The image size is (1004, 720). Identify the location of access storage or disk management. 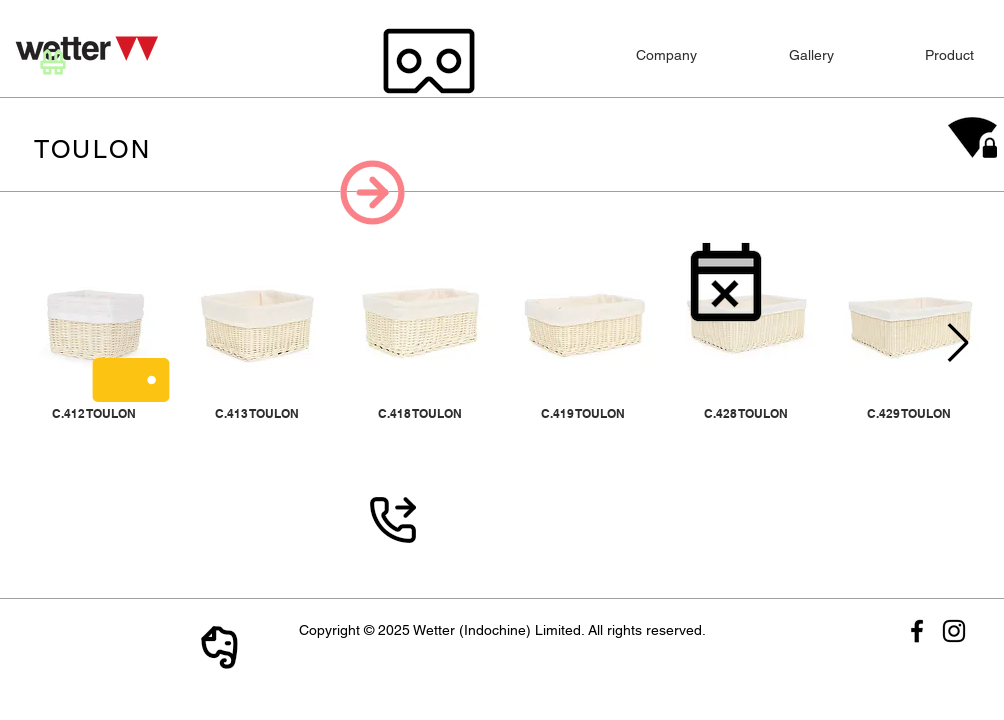
(131, 380).